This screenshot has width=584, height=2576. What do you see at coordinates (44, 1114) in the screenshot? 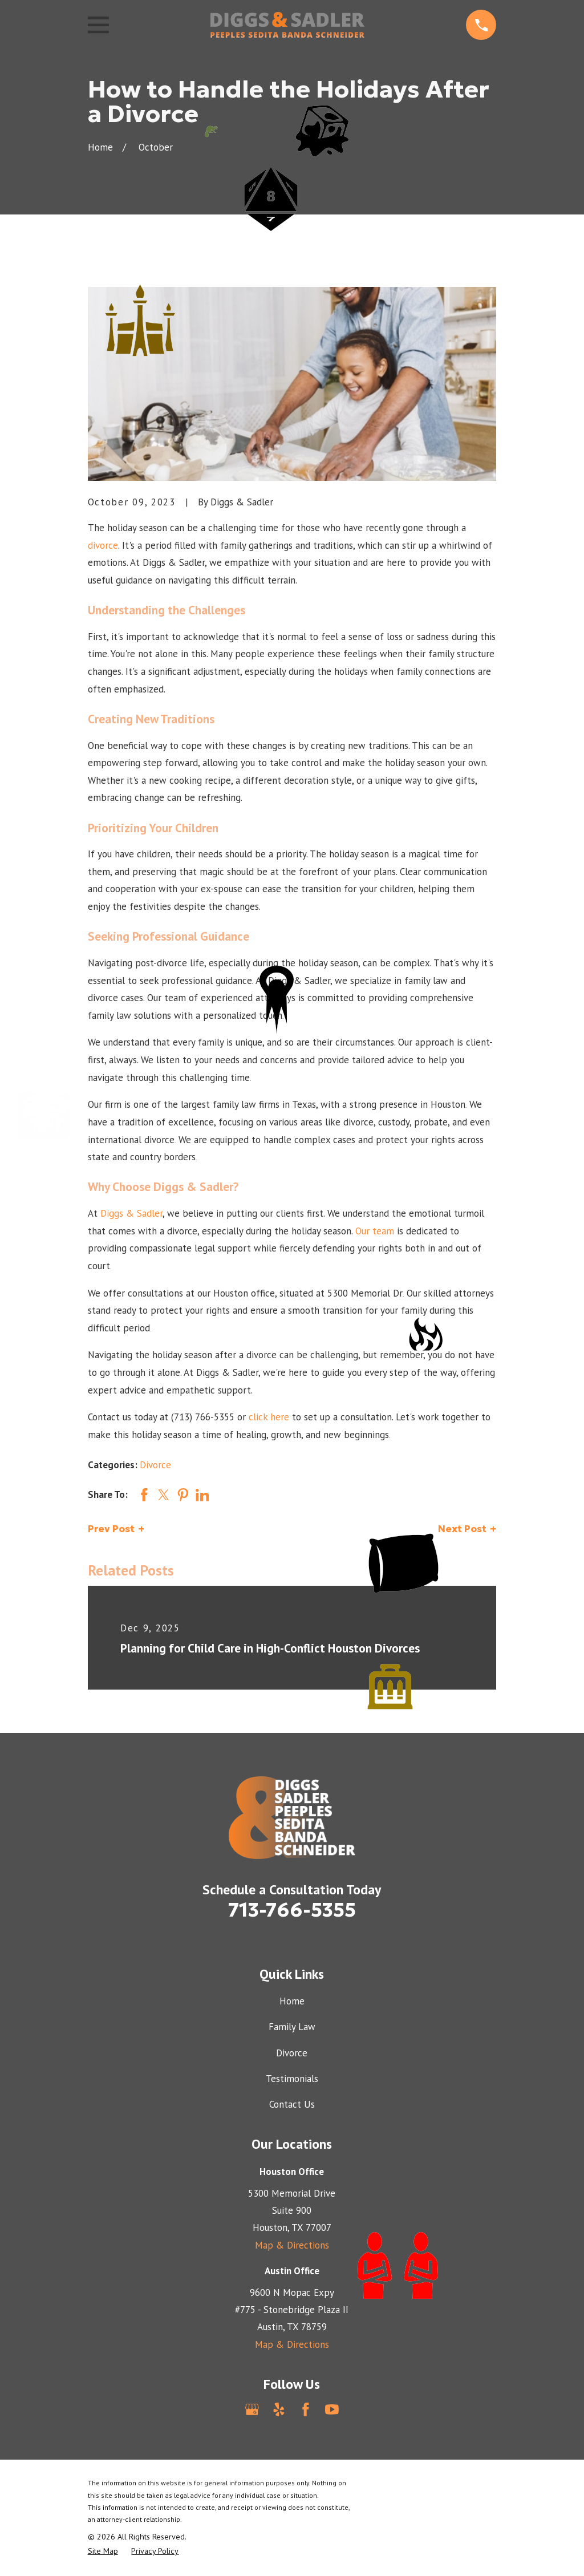
I see `enter a fire-themed portal or dungeon` at bounding box center [44, 1114].